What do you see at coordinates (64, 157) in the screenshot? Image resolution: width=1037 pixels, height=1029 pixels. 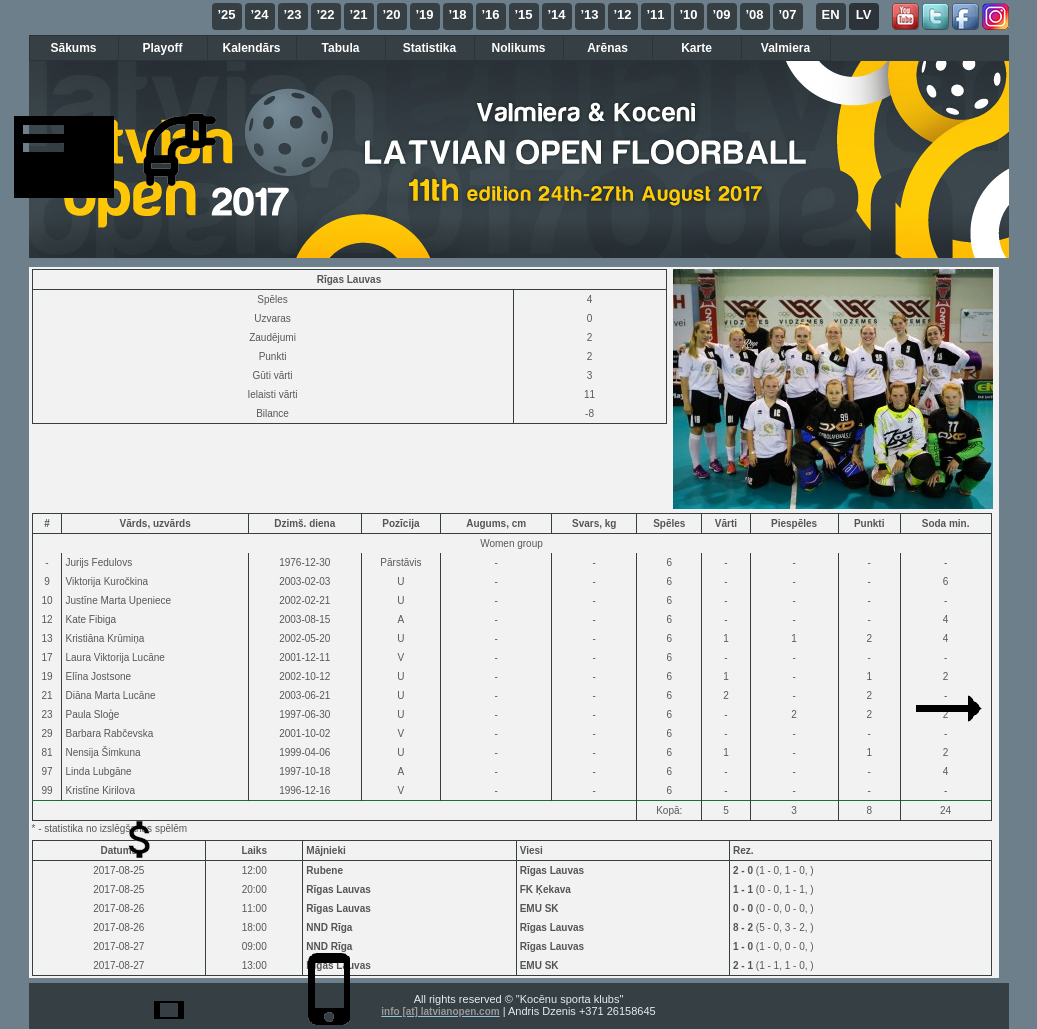 I see `view featured playlist` at bounding box center [64, 157].